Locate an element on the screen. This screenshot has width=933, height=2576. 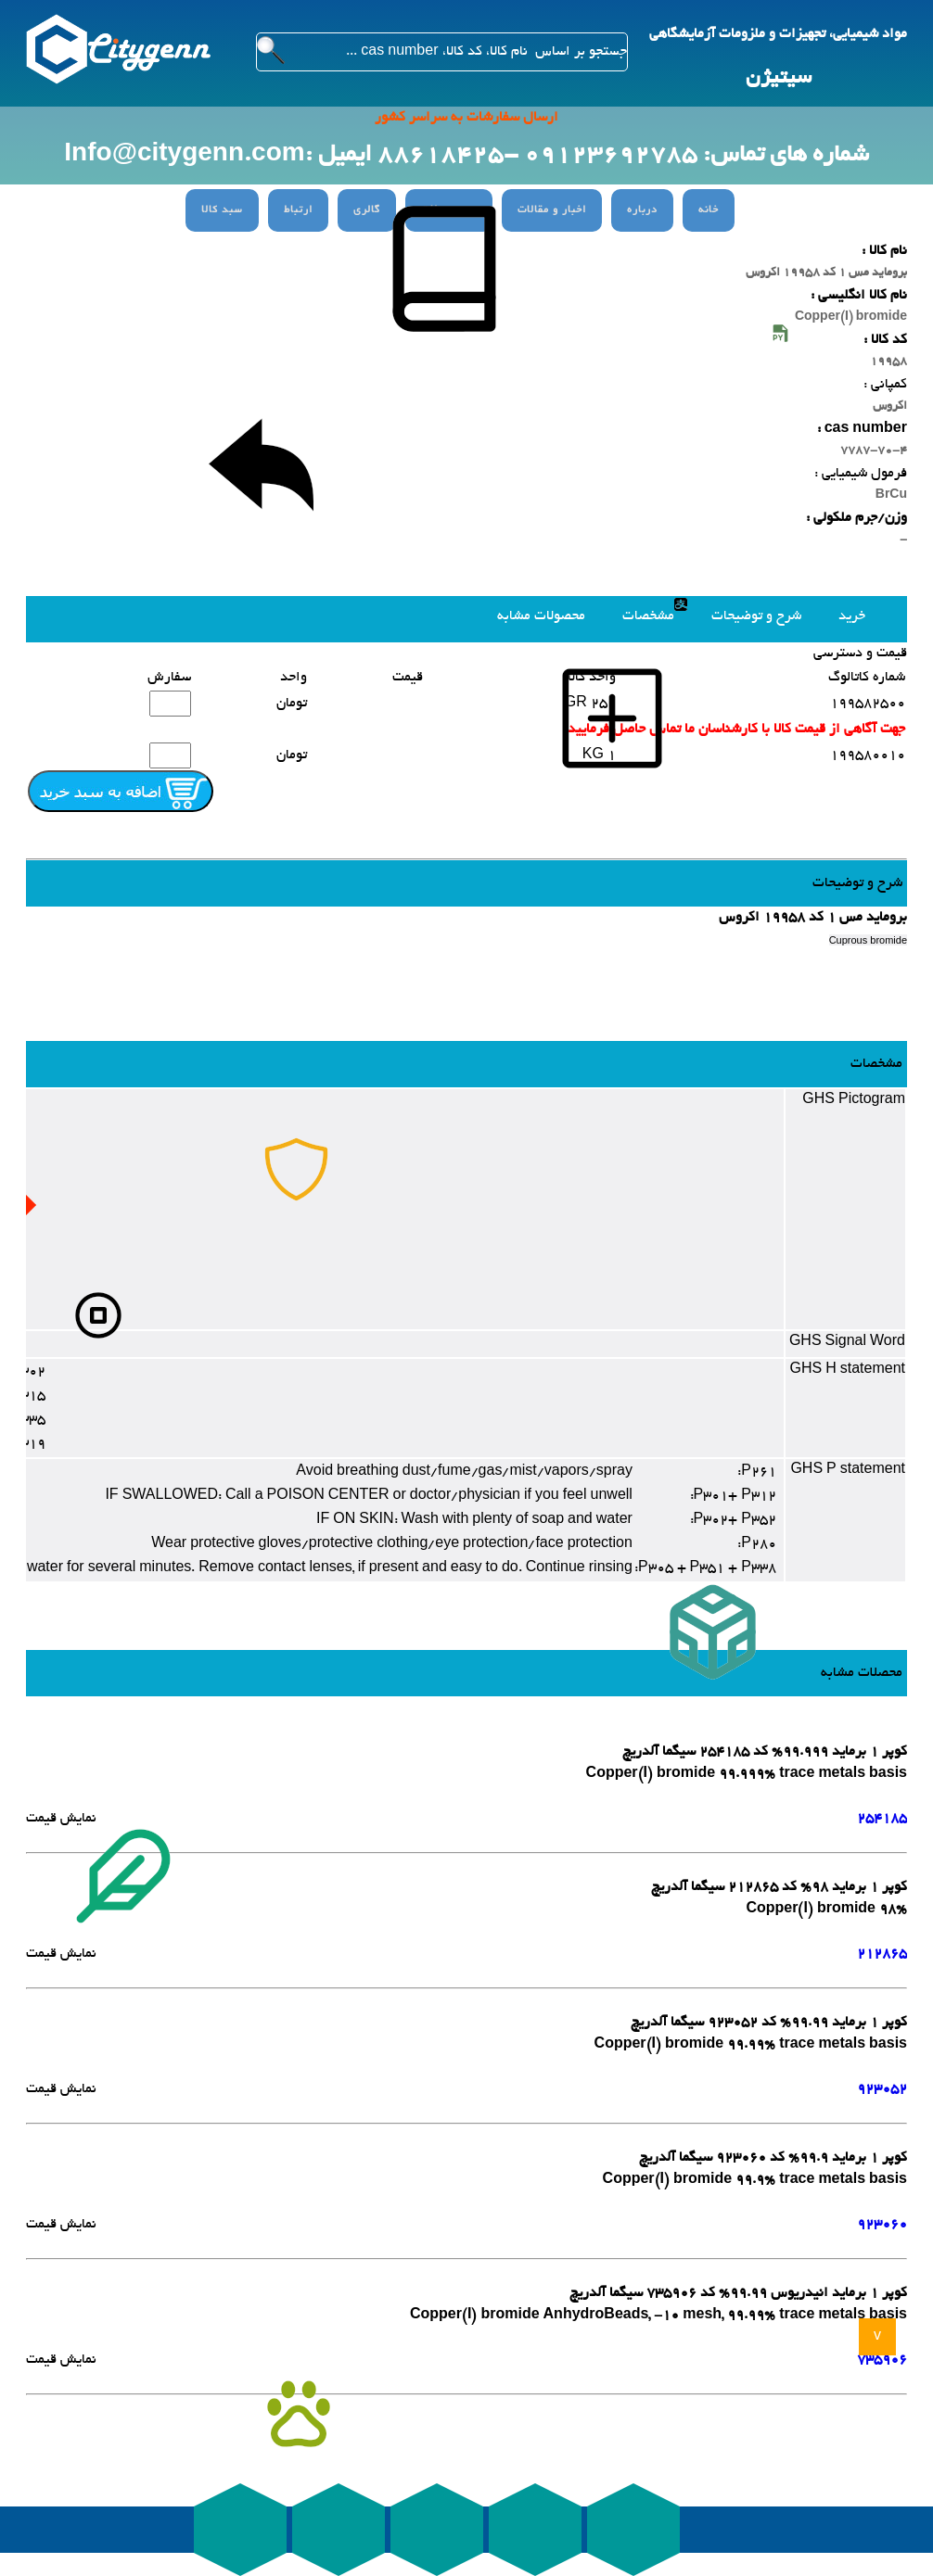
undo the last action is located at coordinates (261, 464).